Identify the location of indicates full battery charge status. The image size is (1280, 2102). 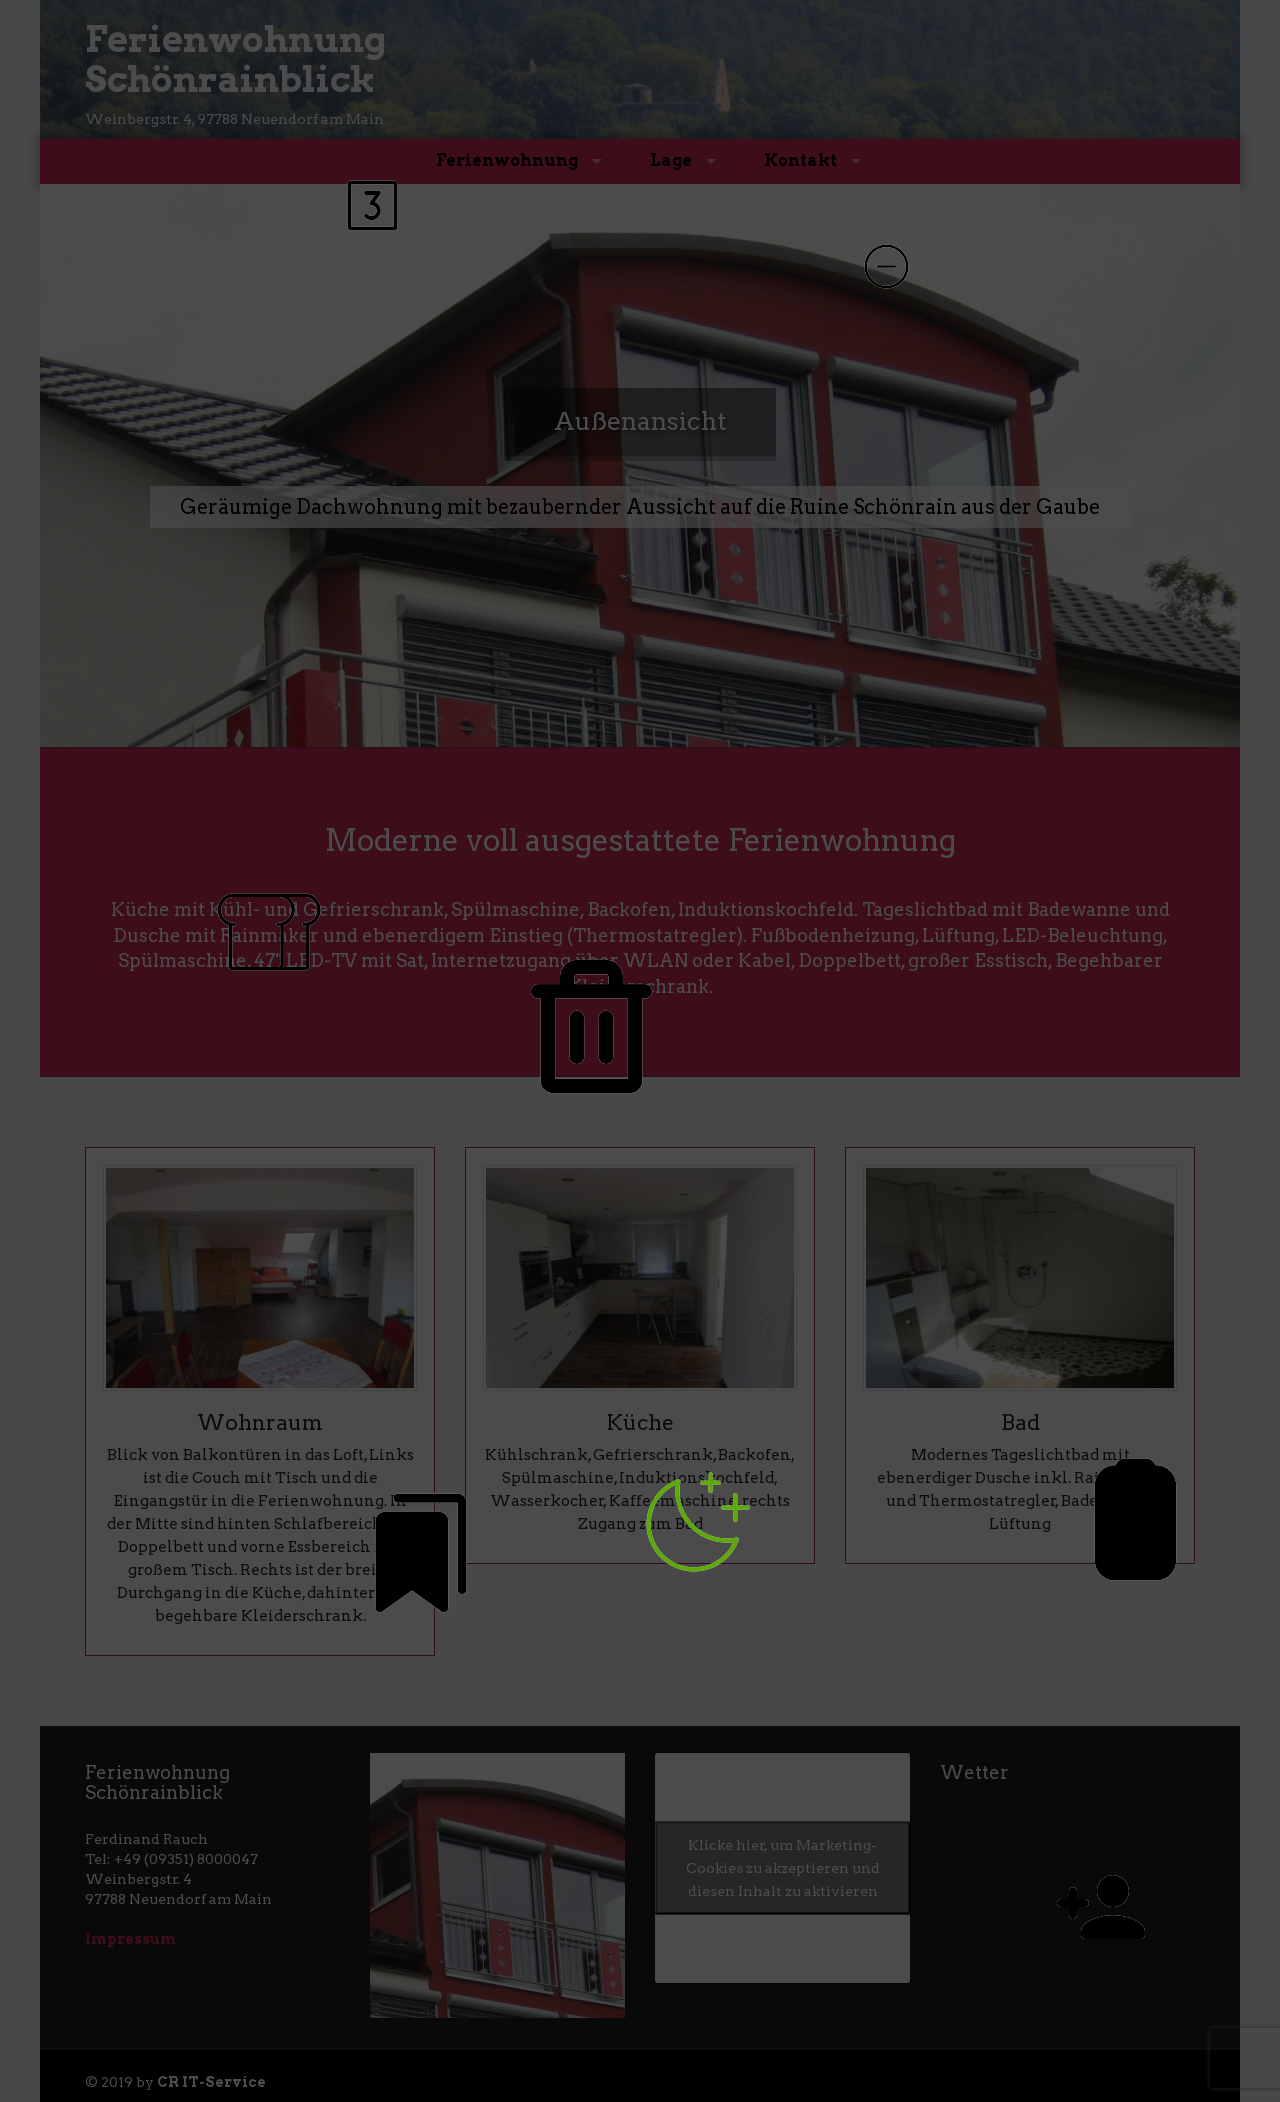
(1135, 1519).